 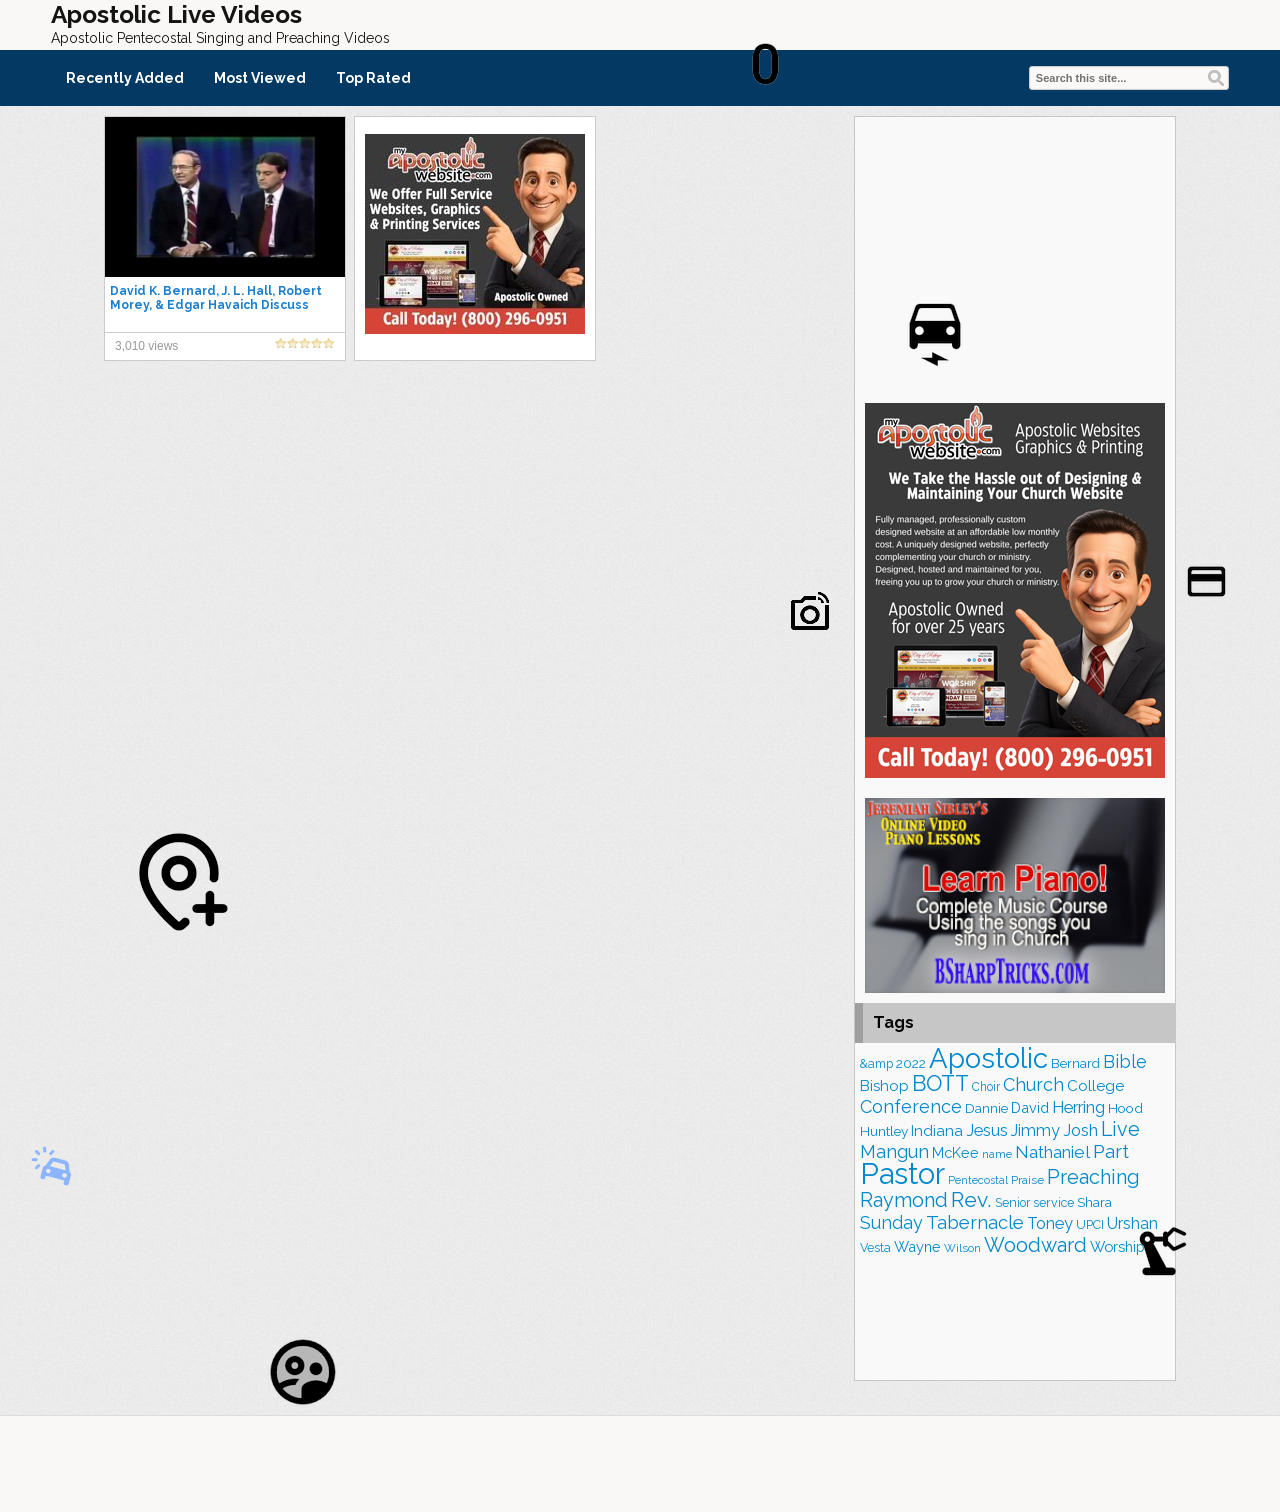 I want to click on set exposure compensation to zero, so click(x=765, y=65).